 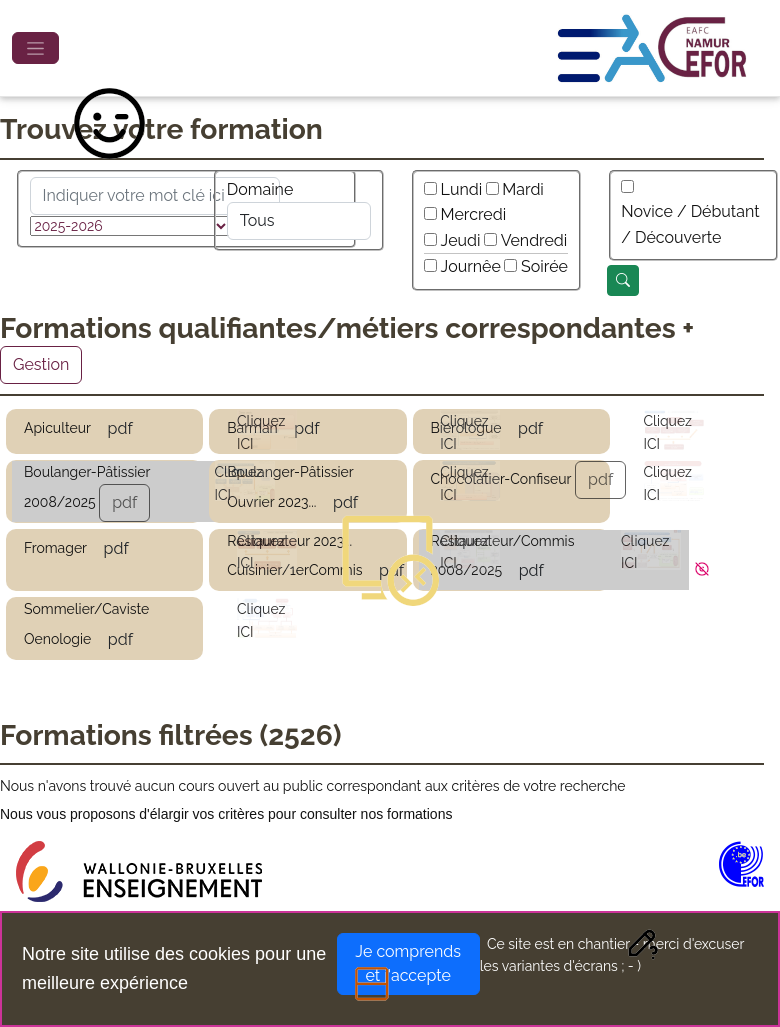 What do you see at coordinates (370, 982) in the screenshot?
I see `split editor view horizontally` at bounding box center [370, 982].